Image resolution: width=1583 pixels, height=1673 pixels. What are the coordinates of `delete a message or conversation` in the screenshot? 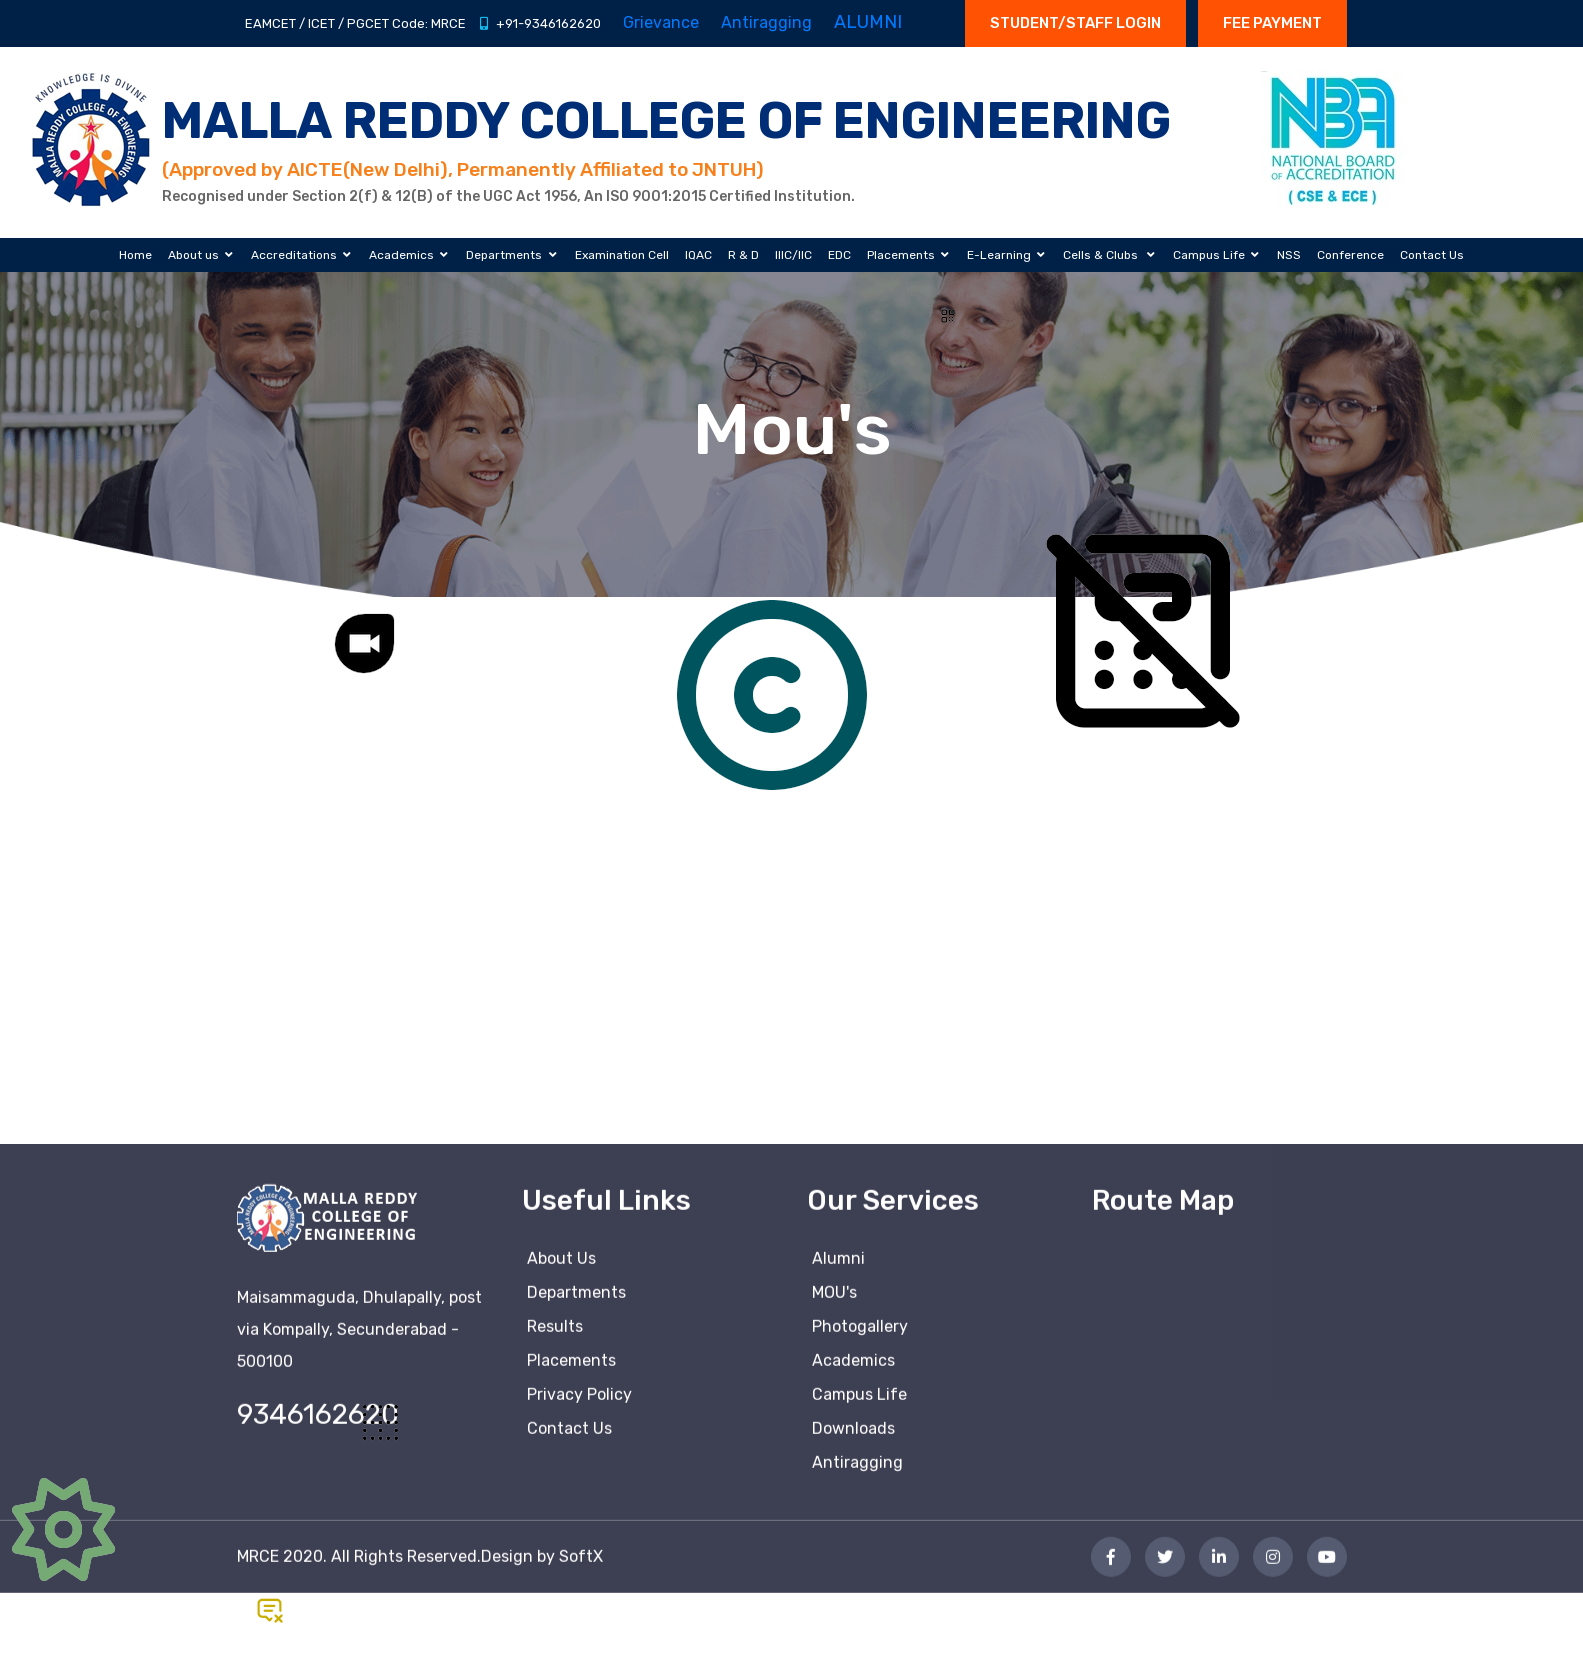 It's located at (269, 1609).